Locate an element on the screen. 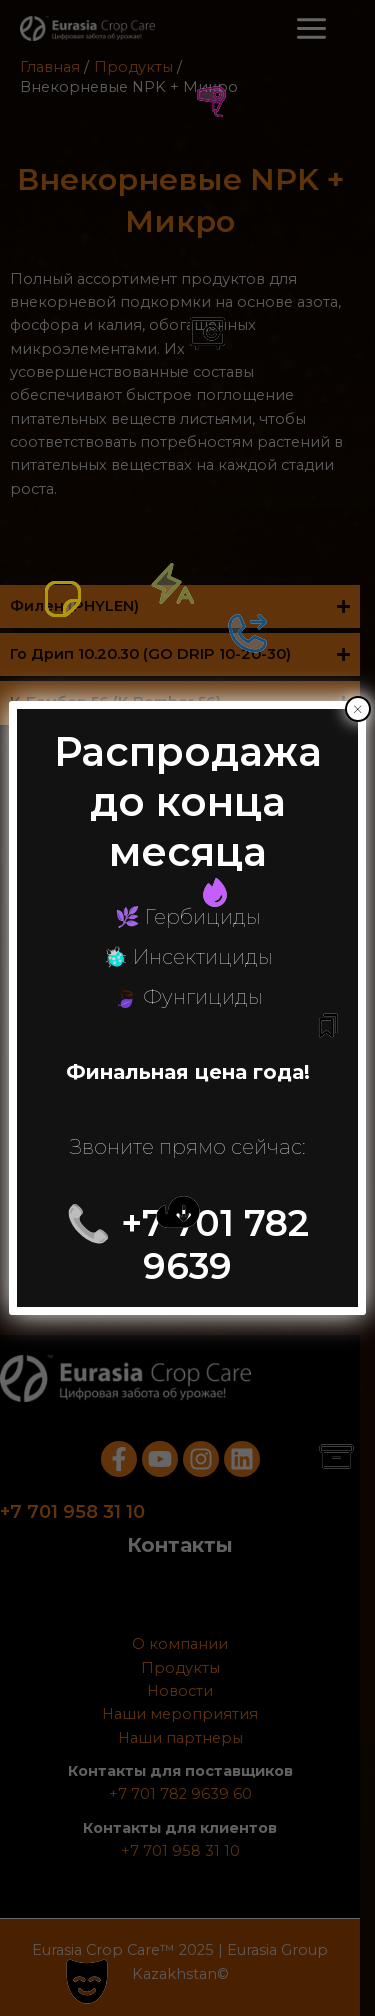 This screenshot has height=2016, width=375. archive selected items is located at coordinates (336, 1456).